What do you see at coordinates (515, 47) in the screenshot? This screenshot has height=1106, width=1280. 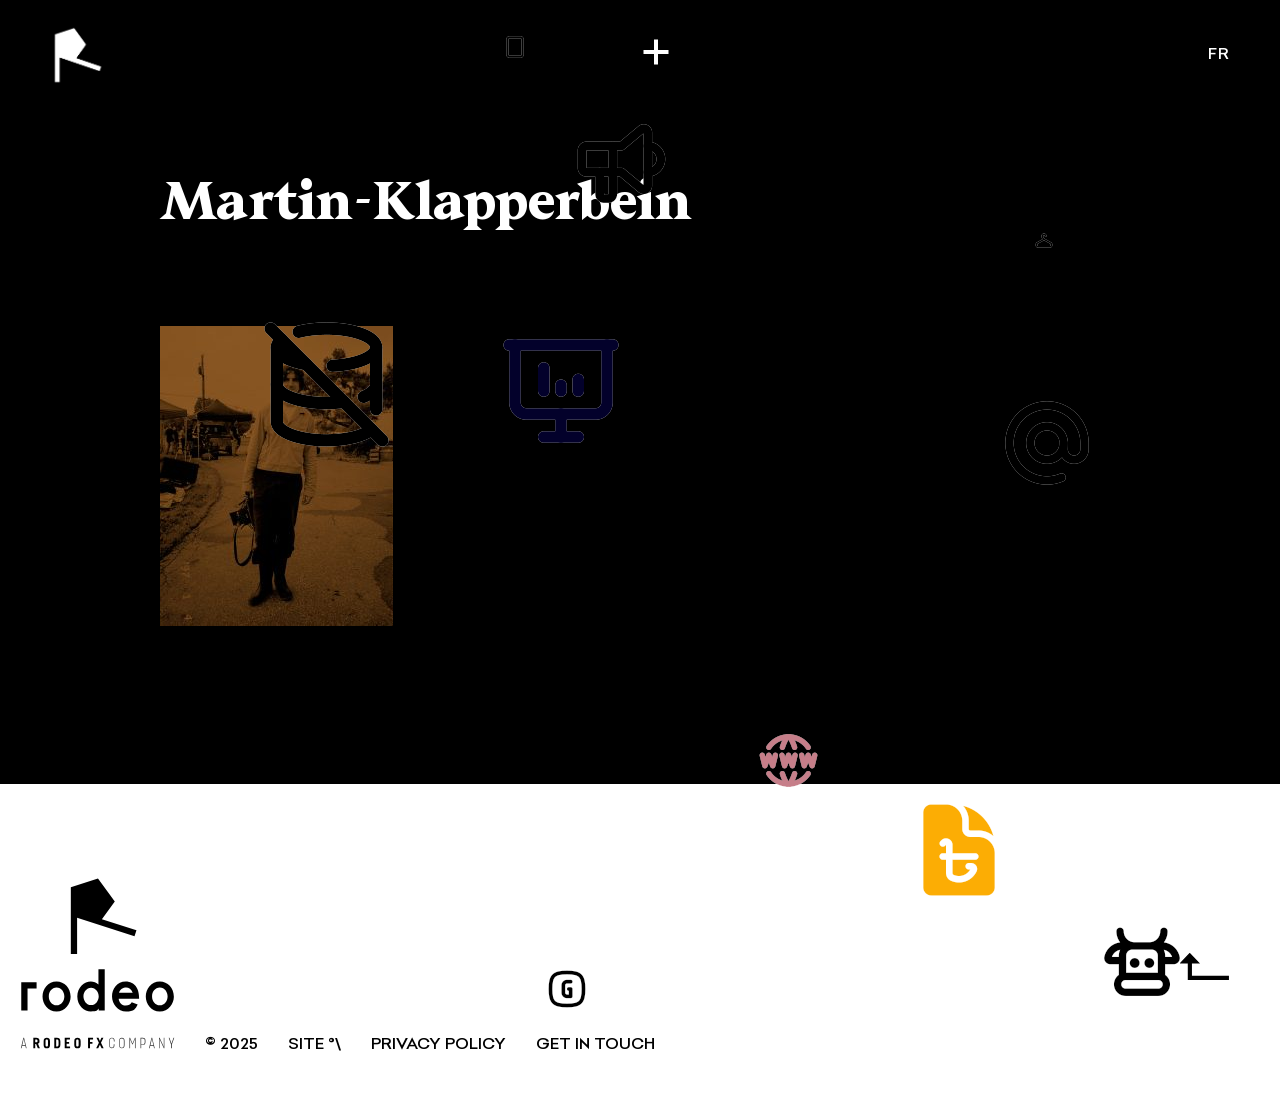 I see `represents a vertical card or panel layout` at bounding box center [515, 47].